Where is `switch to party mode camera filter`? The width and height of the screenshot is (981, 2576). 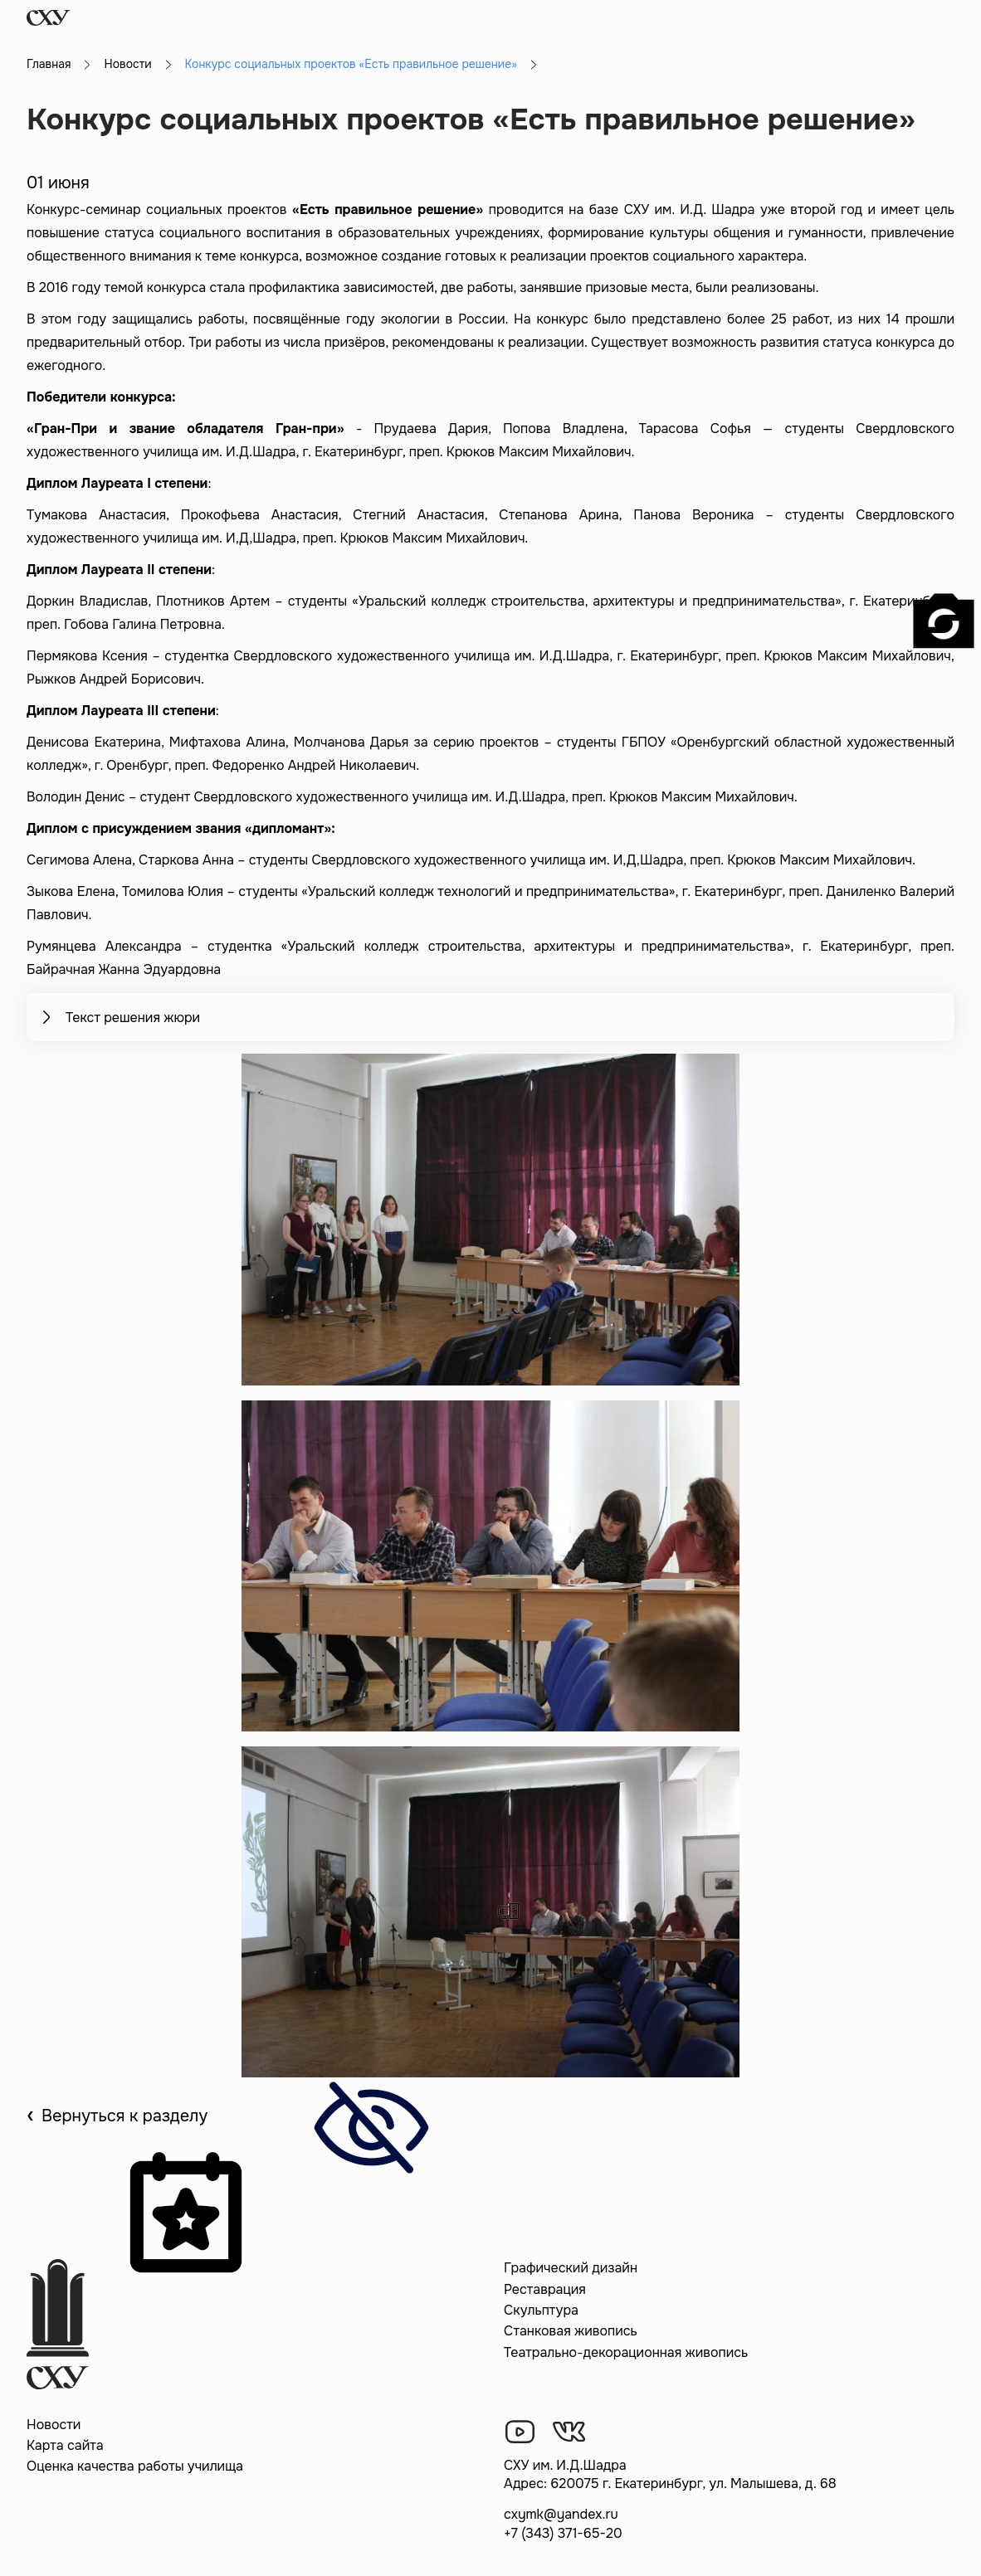 switch to party mode camera filter is located at coordinates (944, 624).